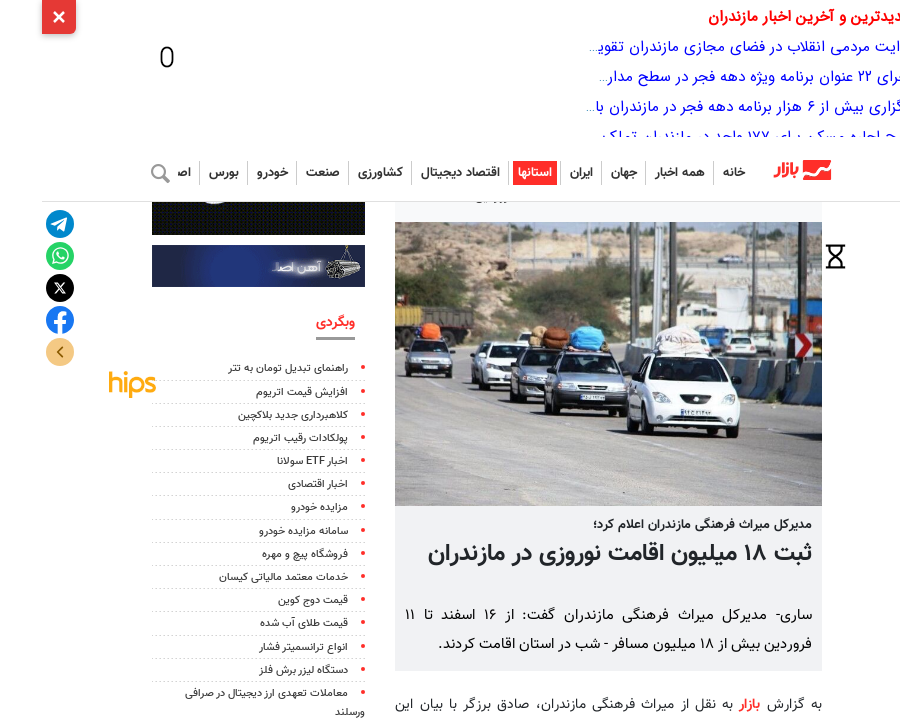 This screenshot has width=900, height=720. I want to click on hips payment platform logo, so click(132, 384).